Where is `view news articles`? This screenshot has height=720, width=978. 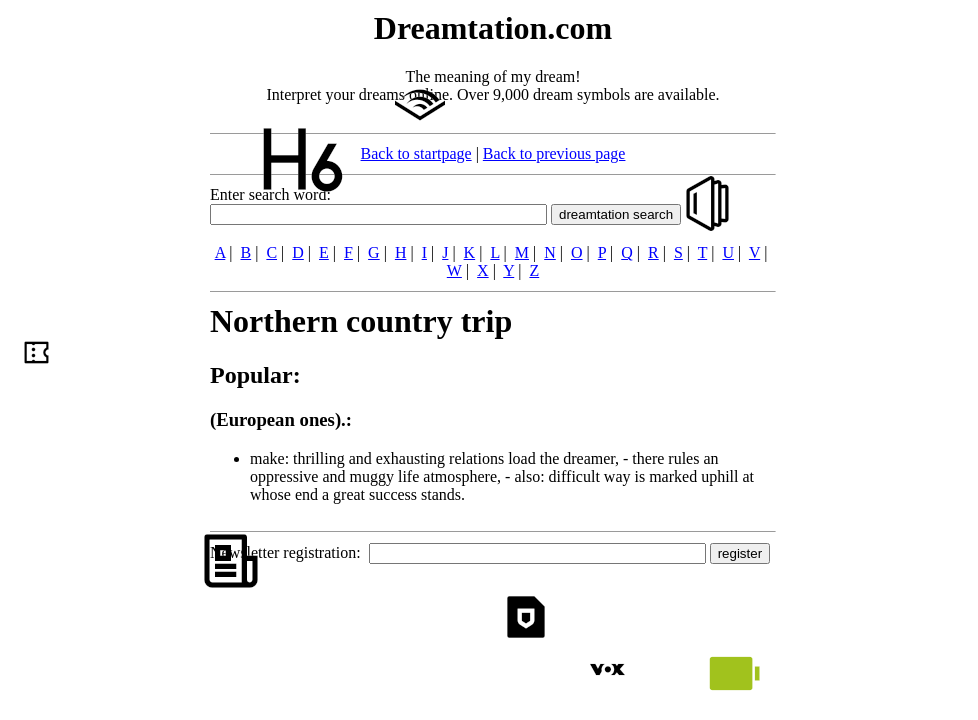
view news articles is located at coordinates (231, 561).